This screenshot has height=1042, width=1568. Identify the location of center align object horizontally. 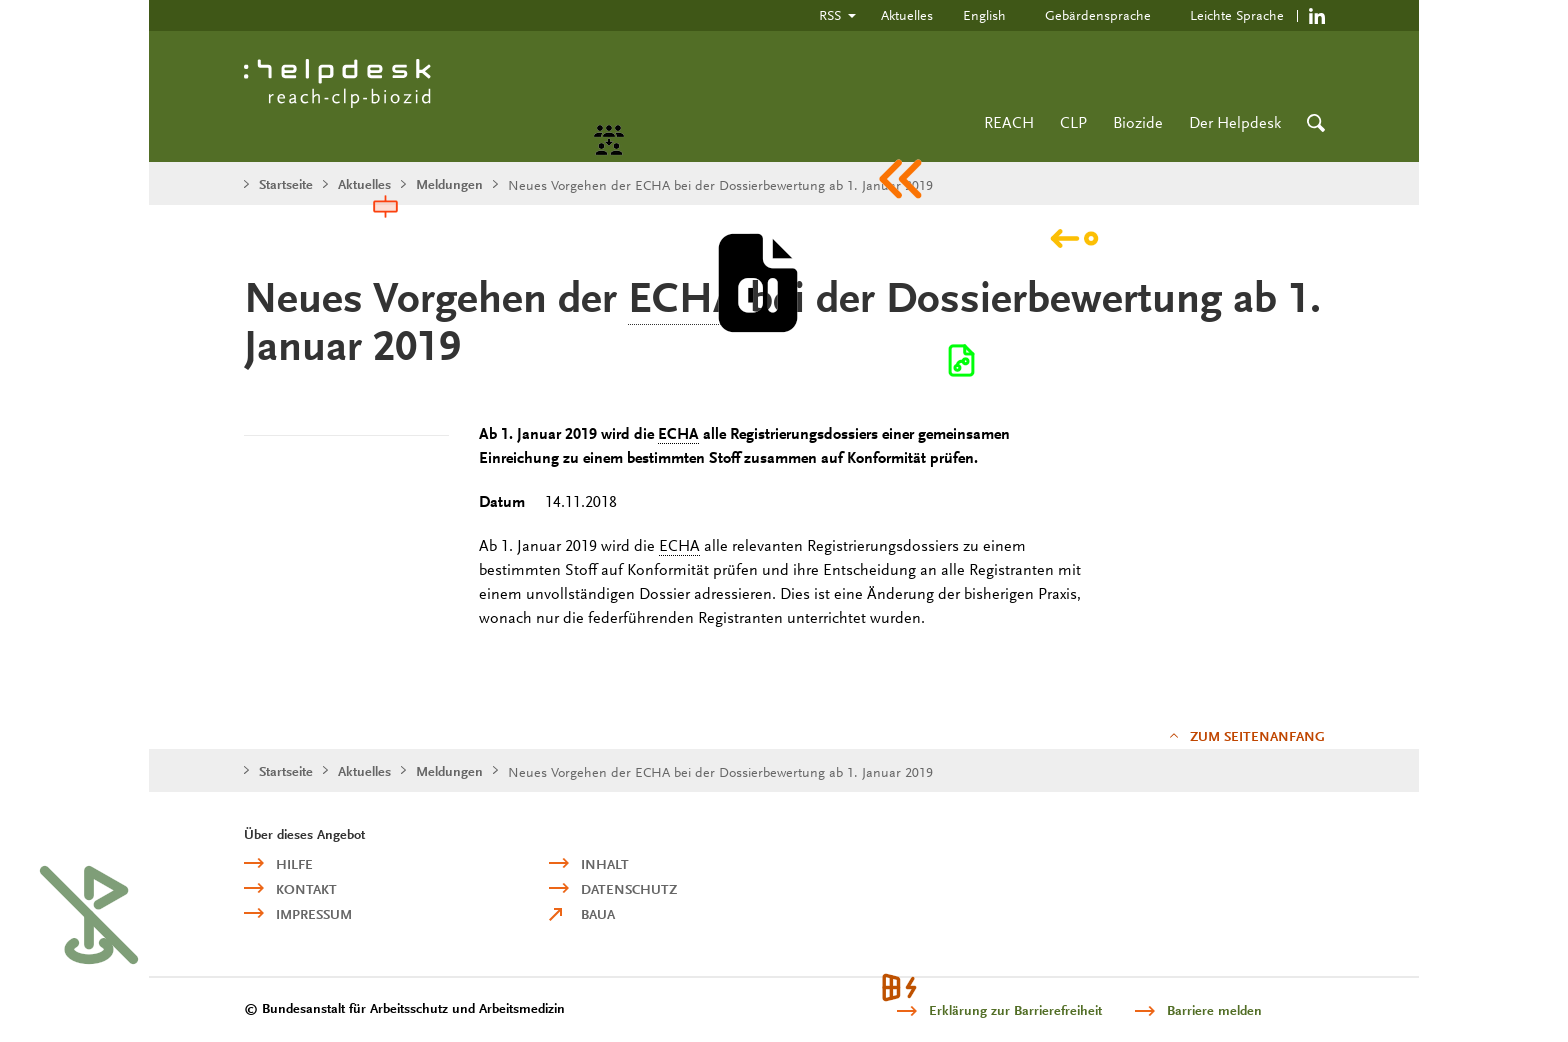
(385, 206).